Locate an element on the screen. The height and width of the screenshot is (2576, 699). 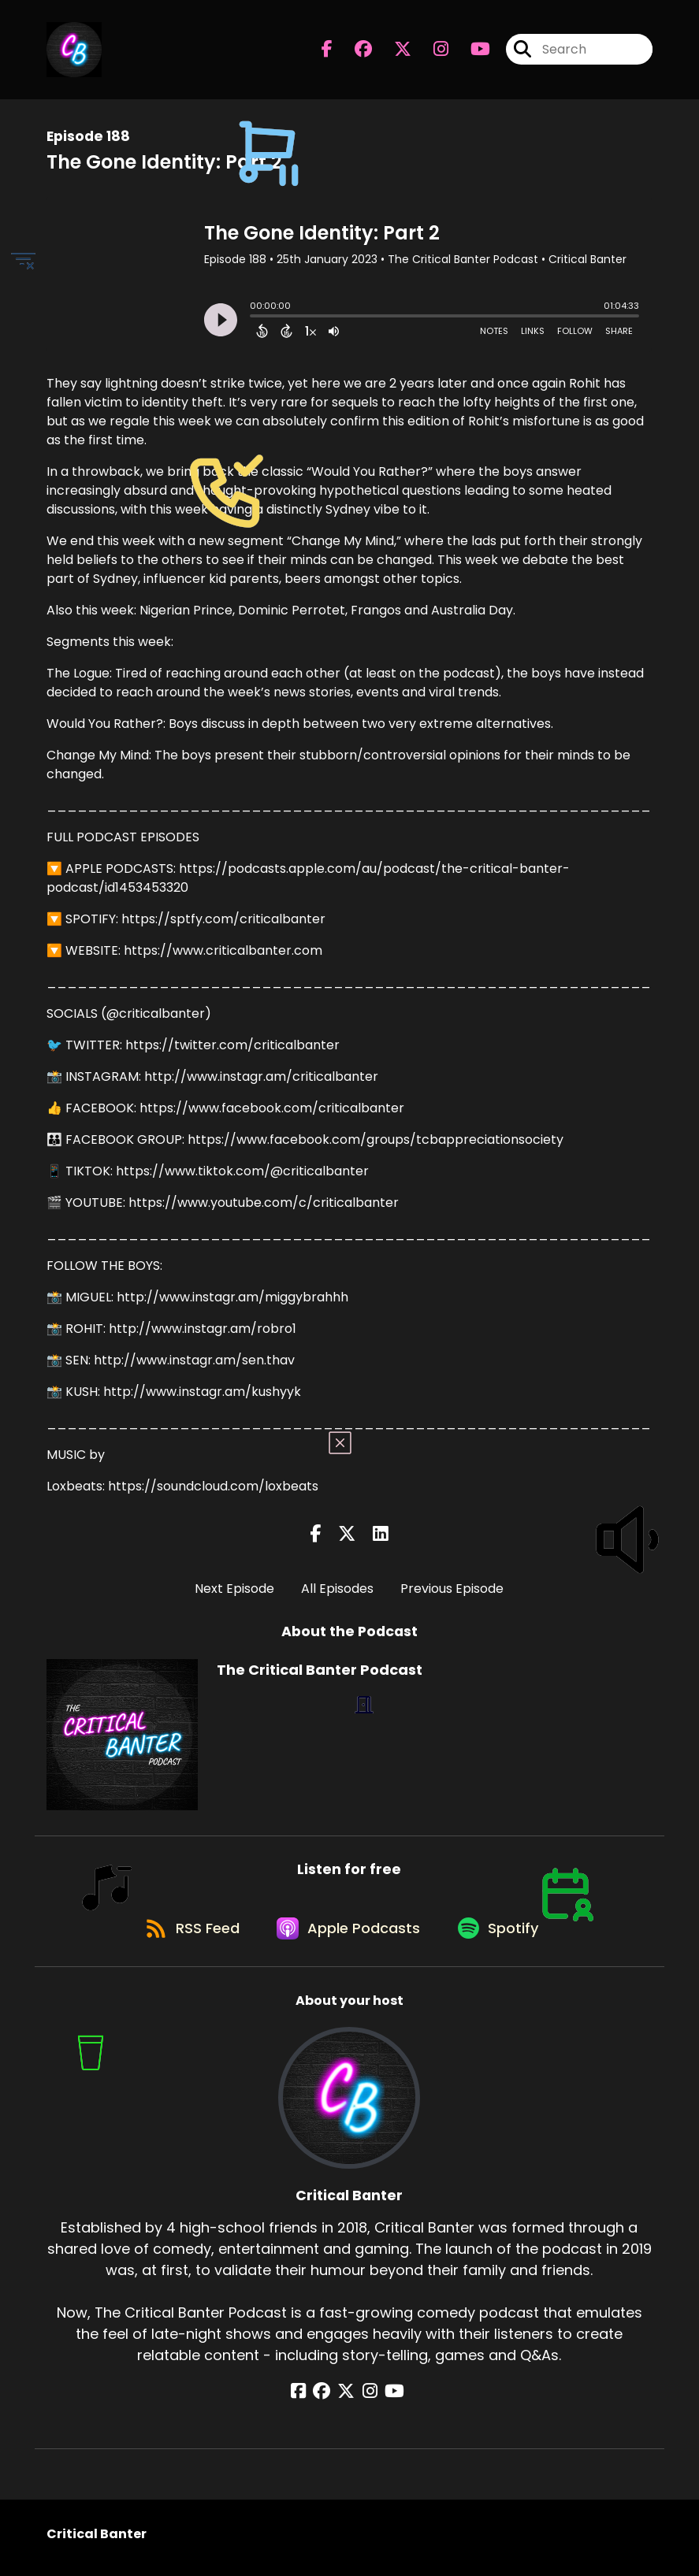
volume set to low is located at coordinates (632, 1539).